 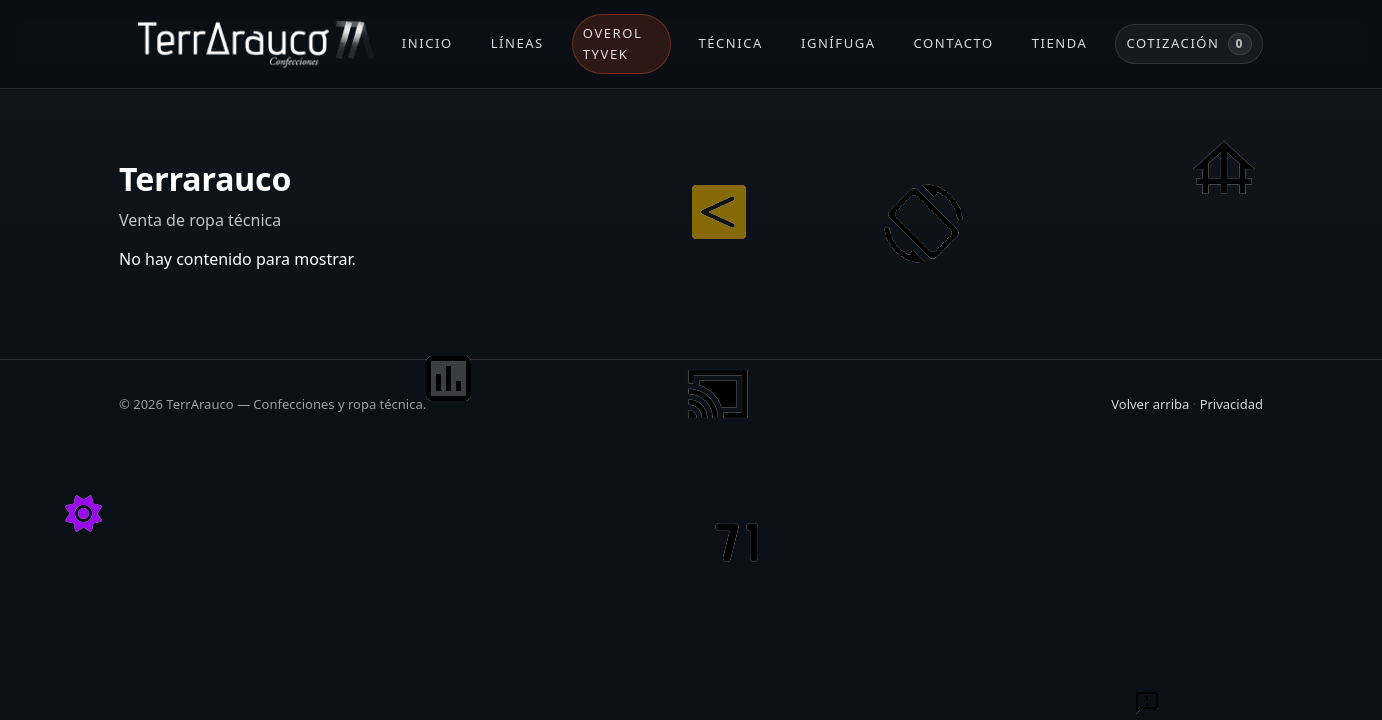 What do you see at coordinates (923, 223) in the screenshot?
I see `rotate screen orientation` at bounding box center [923, 223].